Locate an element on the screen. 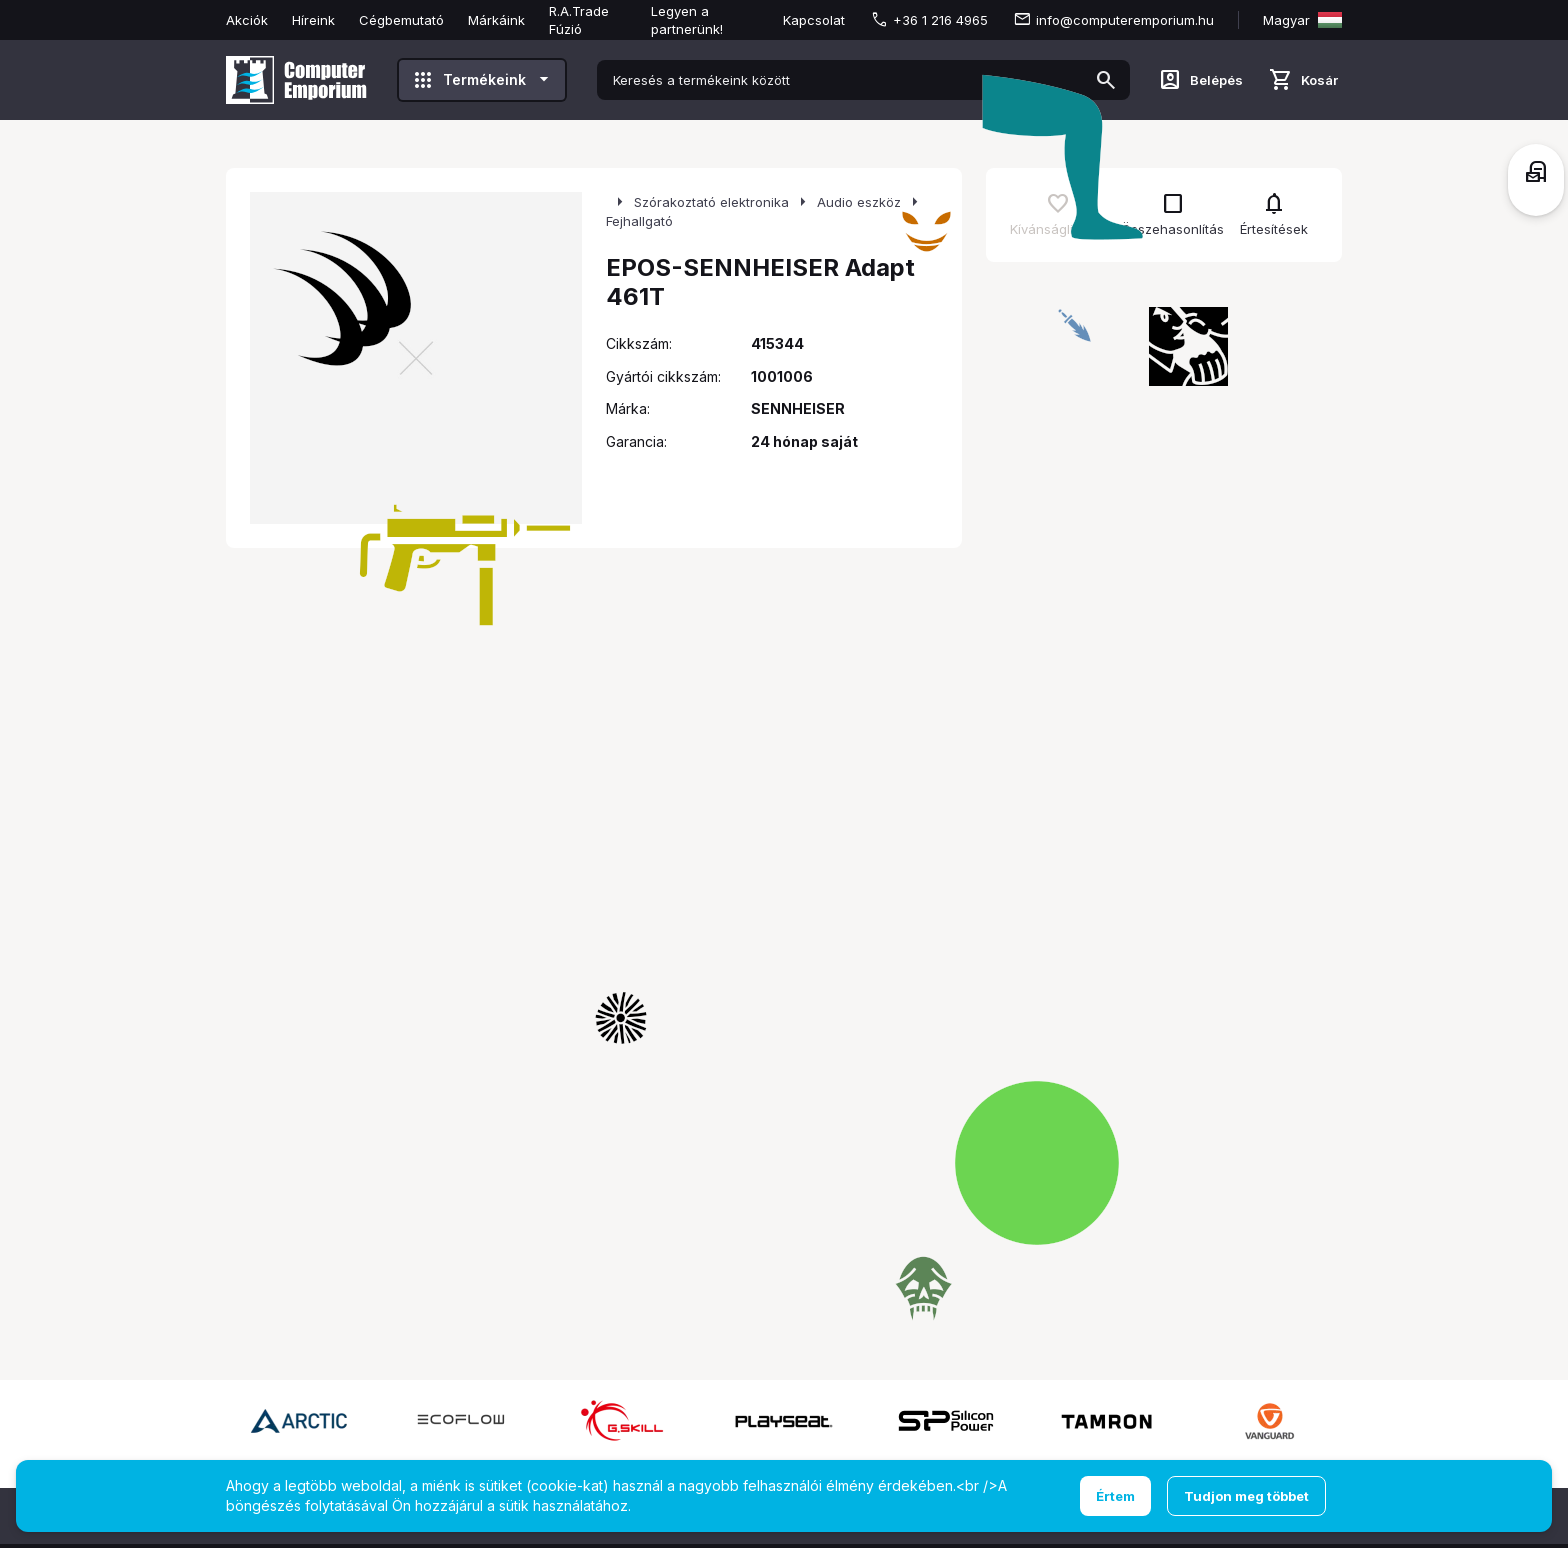 The image size is (1568, 1548). indicates danger or deadly hazard in game is located at coordinates (924, 1289).